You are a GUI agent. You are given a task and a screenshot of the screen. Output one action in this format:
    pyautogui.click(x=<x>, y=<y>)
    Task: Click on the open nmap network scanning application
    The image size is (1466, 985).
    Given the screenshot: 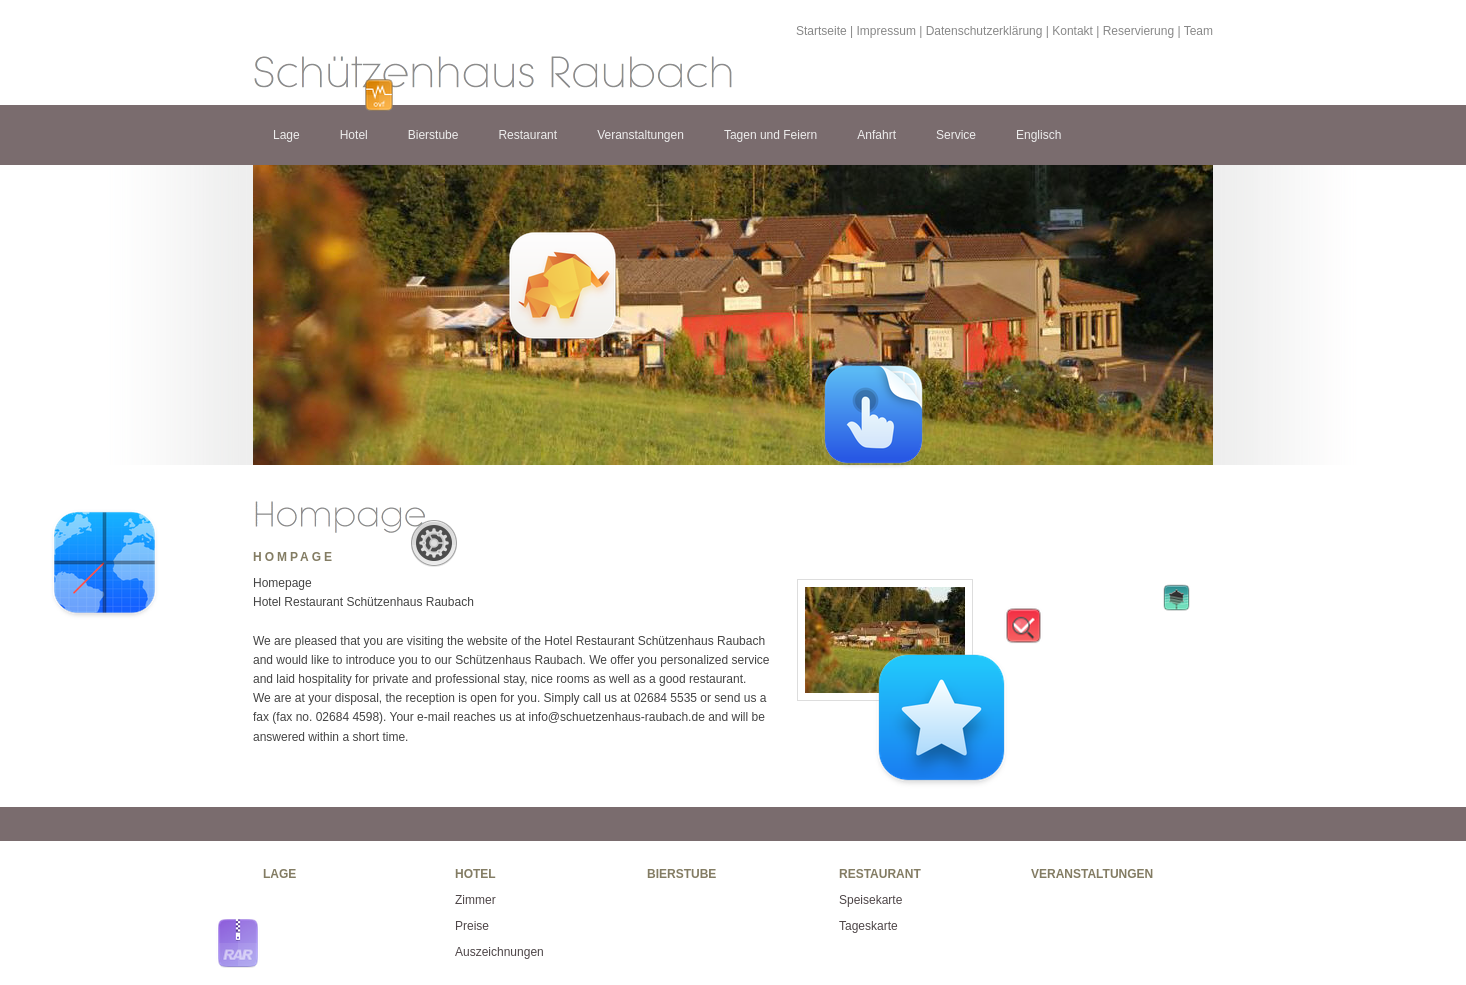 What is the action you would take?
    pyautogui.click(x=104, y=562)
    